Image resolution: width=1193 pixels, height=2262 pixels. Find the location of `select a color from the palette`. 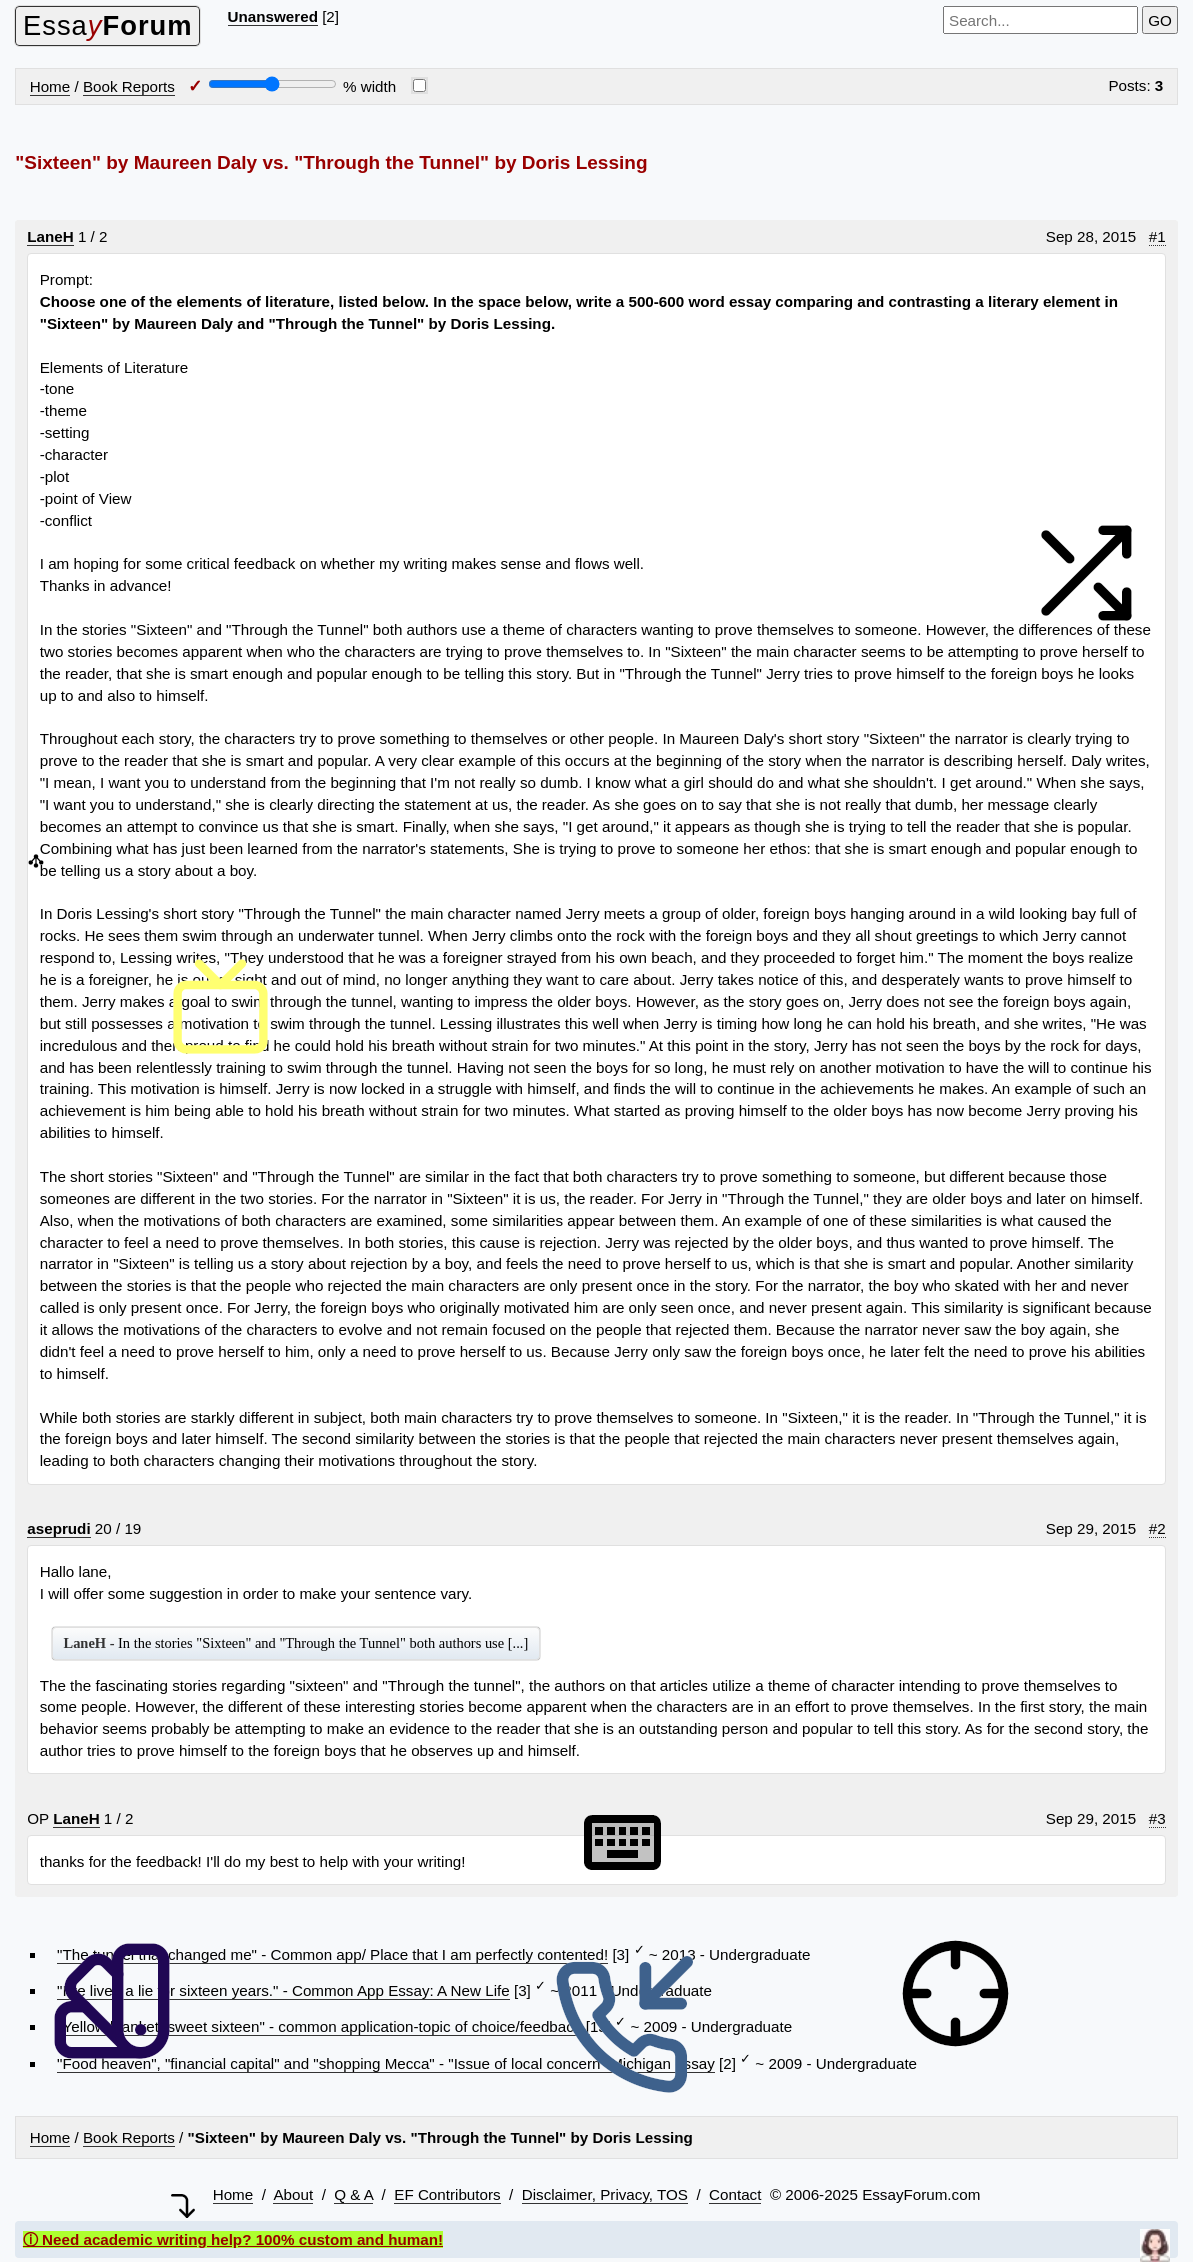

select a color from the palette is located at coordinates (112, 2001).